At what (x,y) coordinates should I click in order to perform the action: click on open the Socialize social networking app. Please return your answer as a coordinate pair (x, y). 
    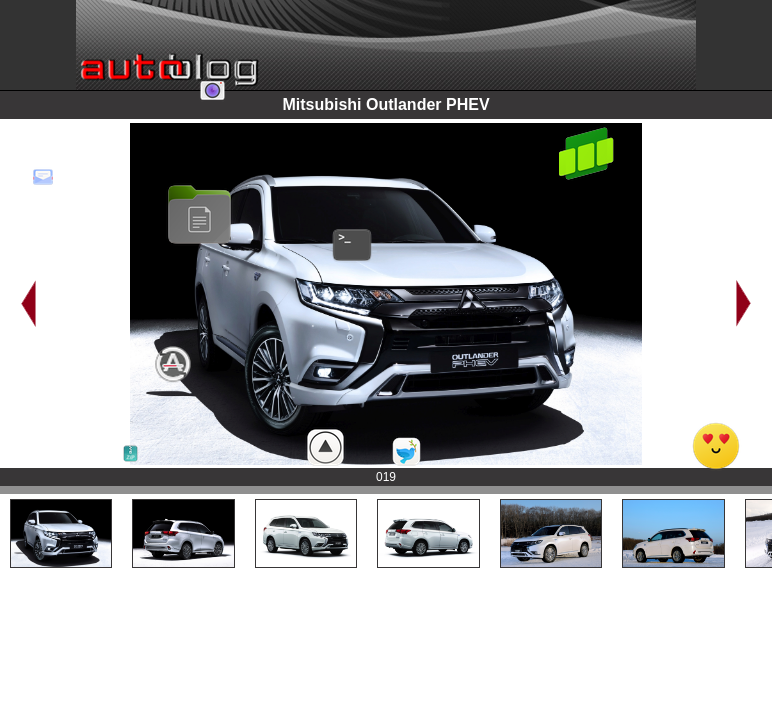
    Looking at the image, I should click on (716, 446).